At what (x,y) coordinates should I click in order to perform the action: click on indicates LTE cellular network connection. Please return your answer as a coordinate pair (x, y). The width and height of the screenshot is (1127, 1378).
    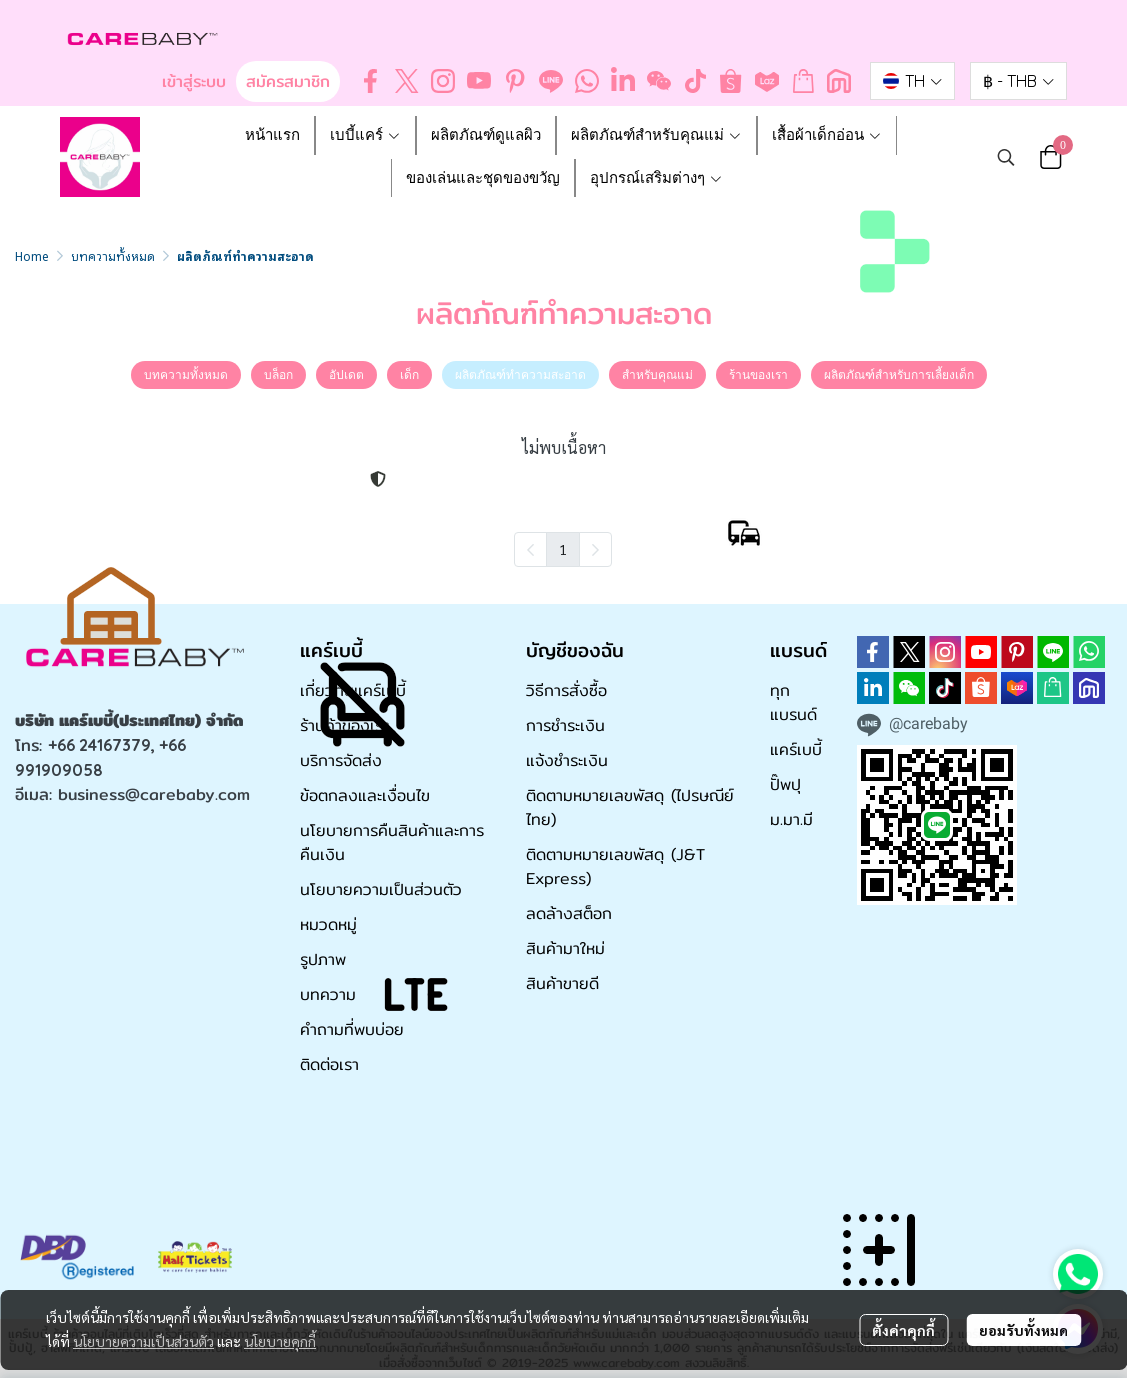
    Looking at the image, I should click on (414, 994).